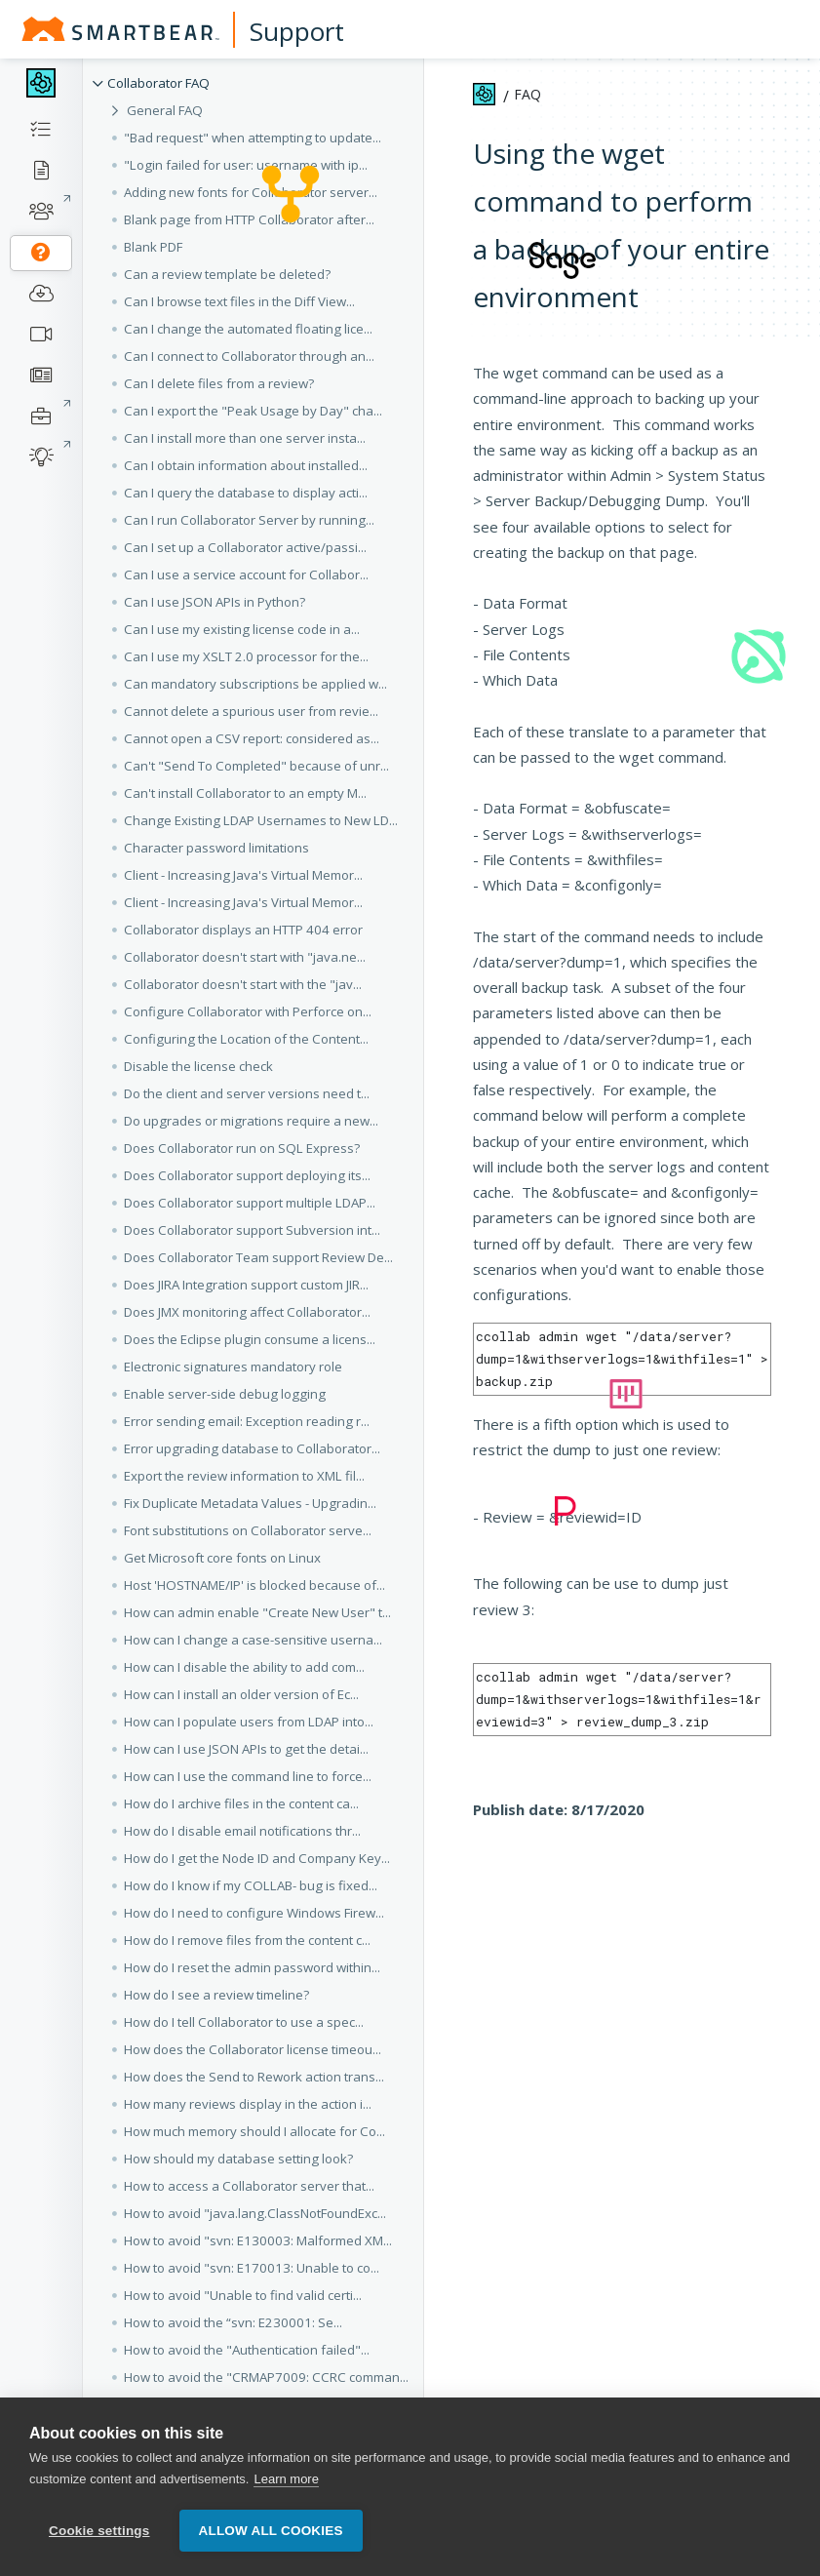  I want to click on indicates a parking area or facility, so click(565, 1511).